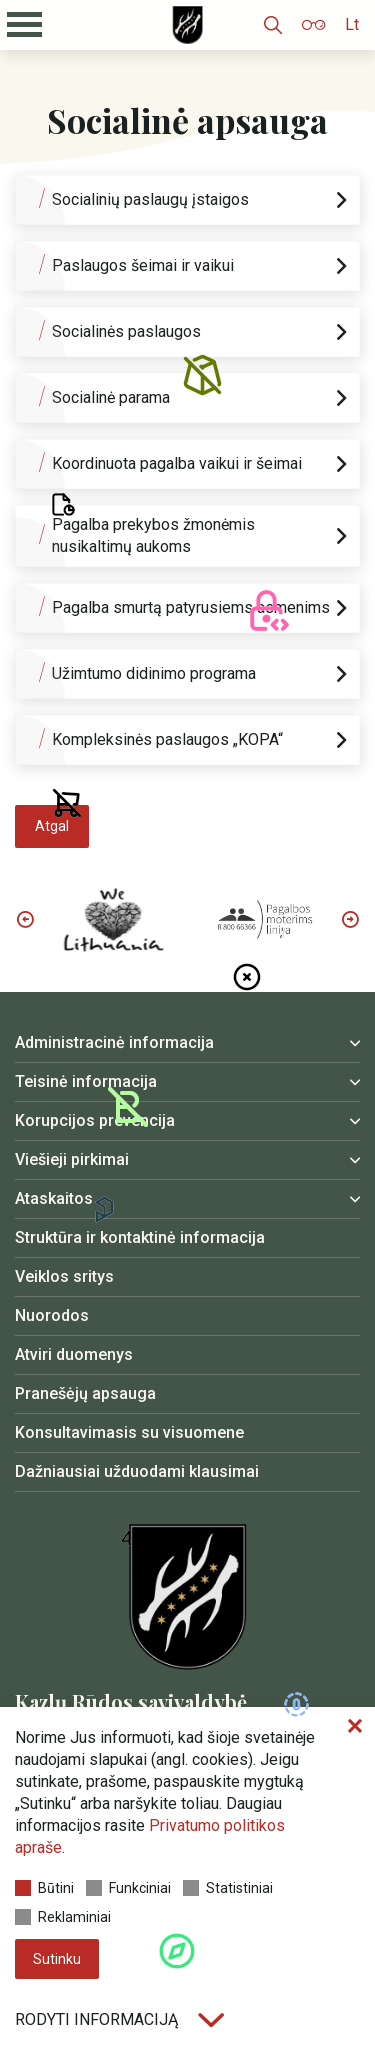 This screenshot has height=2046, width=375. I want to click on view file analytics or report, so click(63, 504).